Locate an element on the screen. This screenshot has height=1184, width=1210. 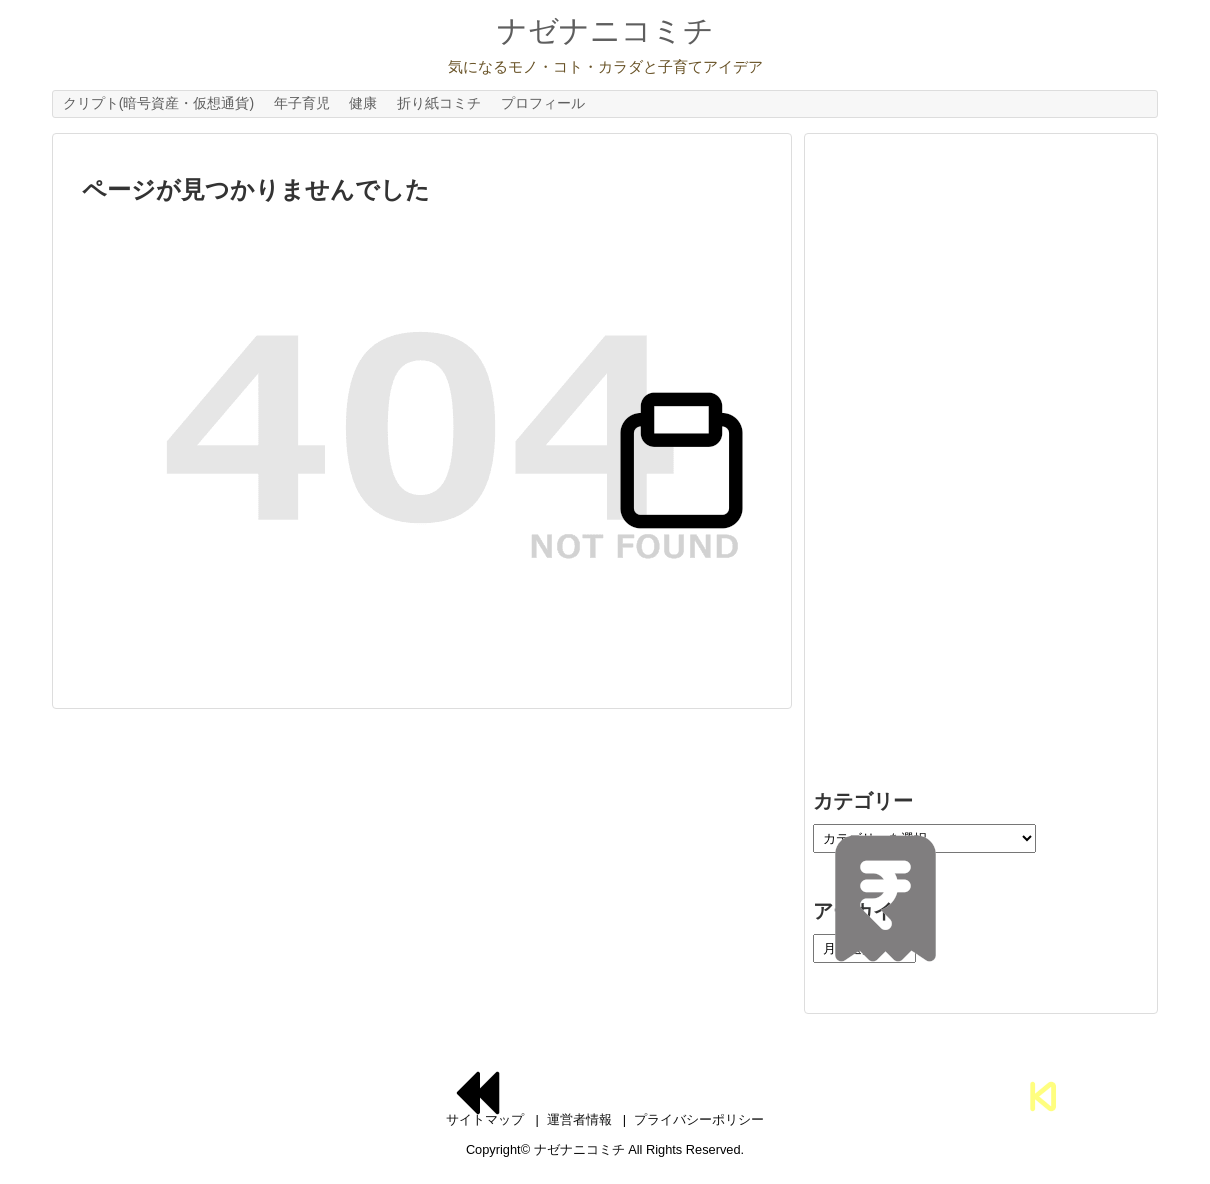
view payment receipt in rupees is located at coordinates (885, 898).